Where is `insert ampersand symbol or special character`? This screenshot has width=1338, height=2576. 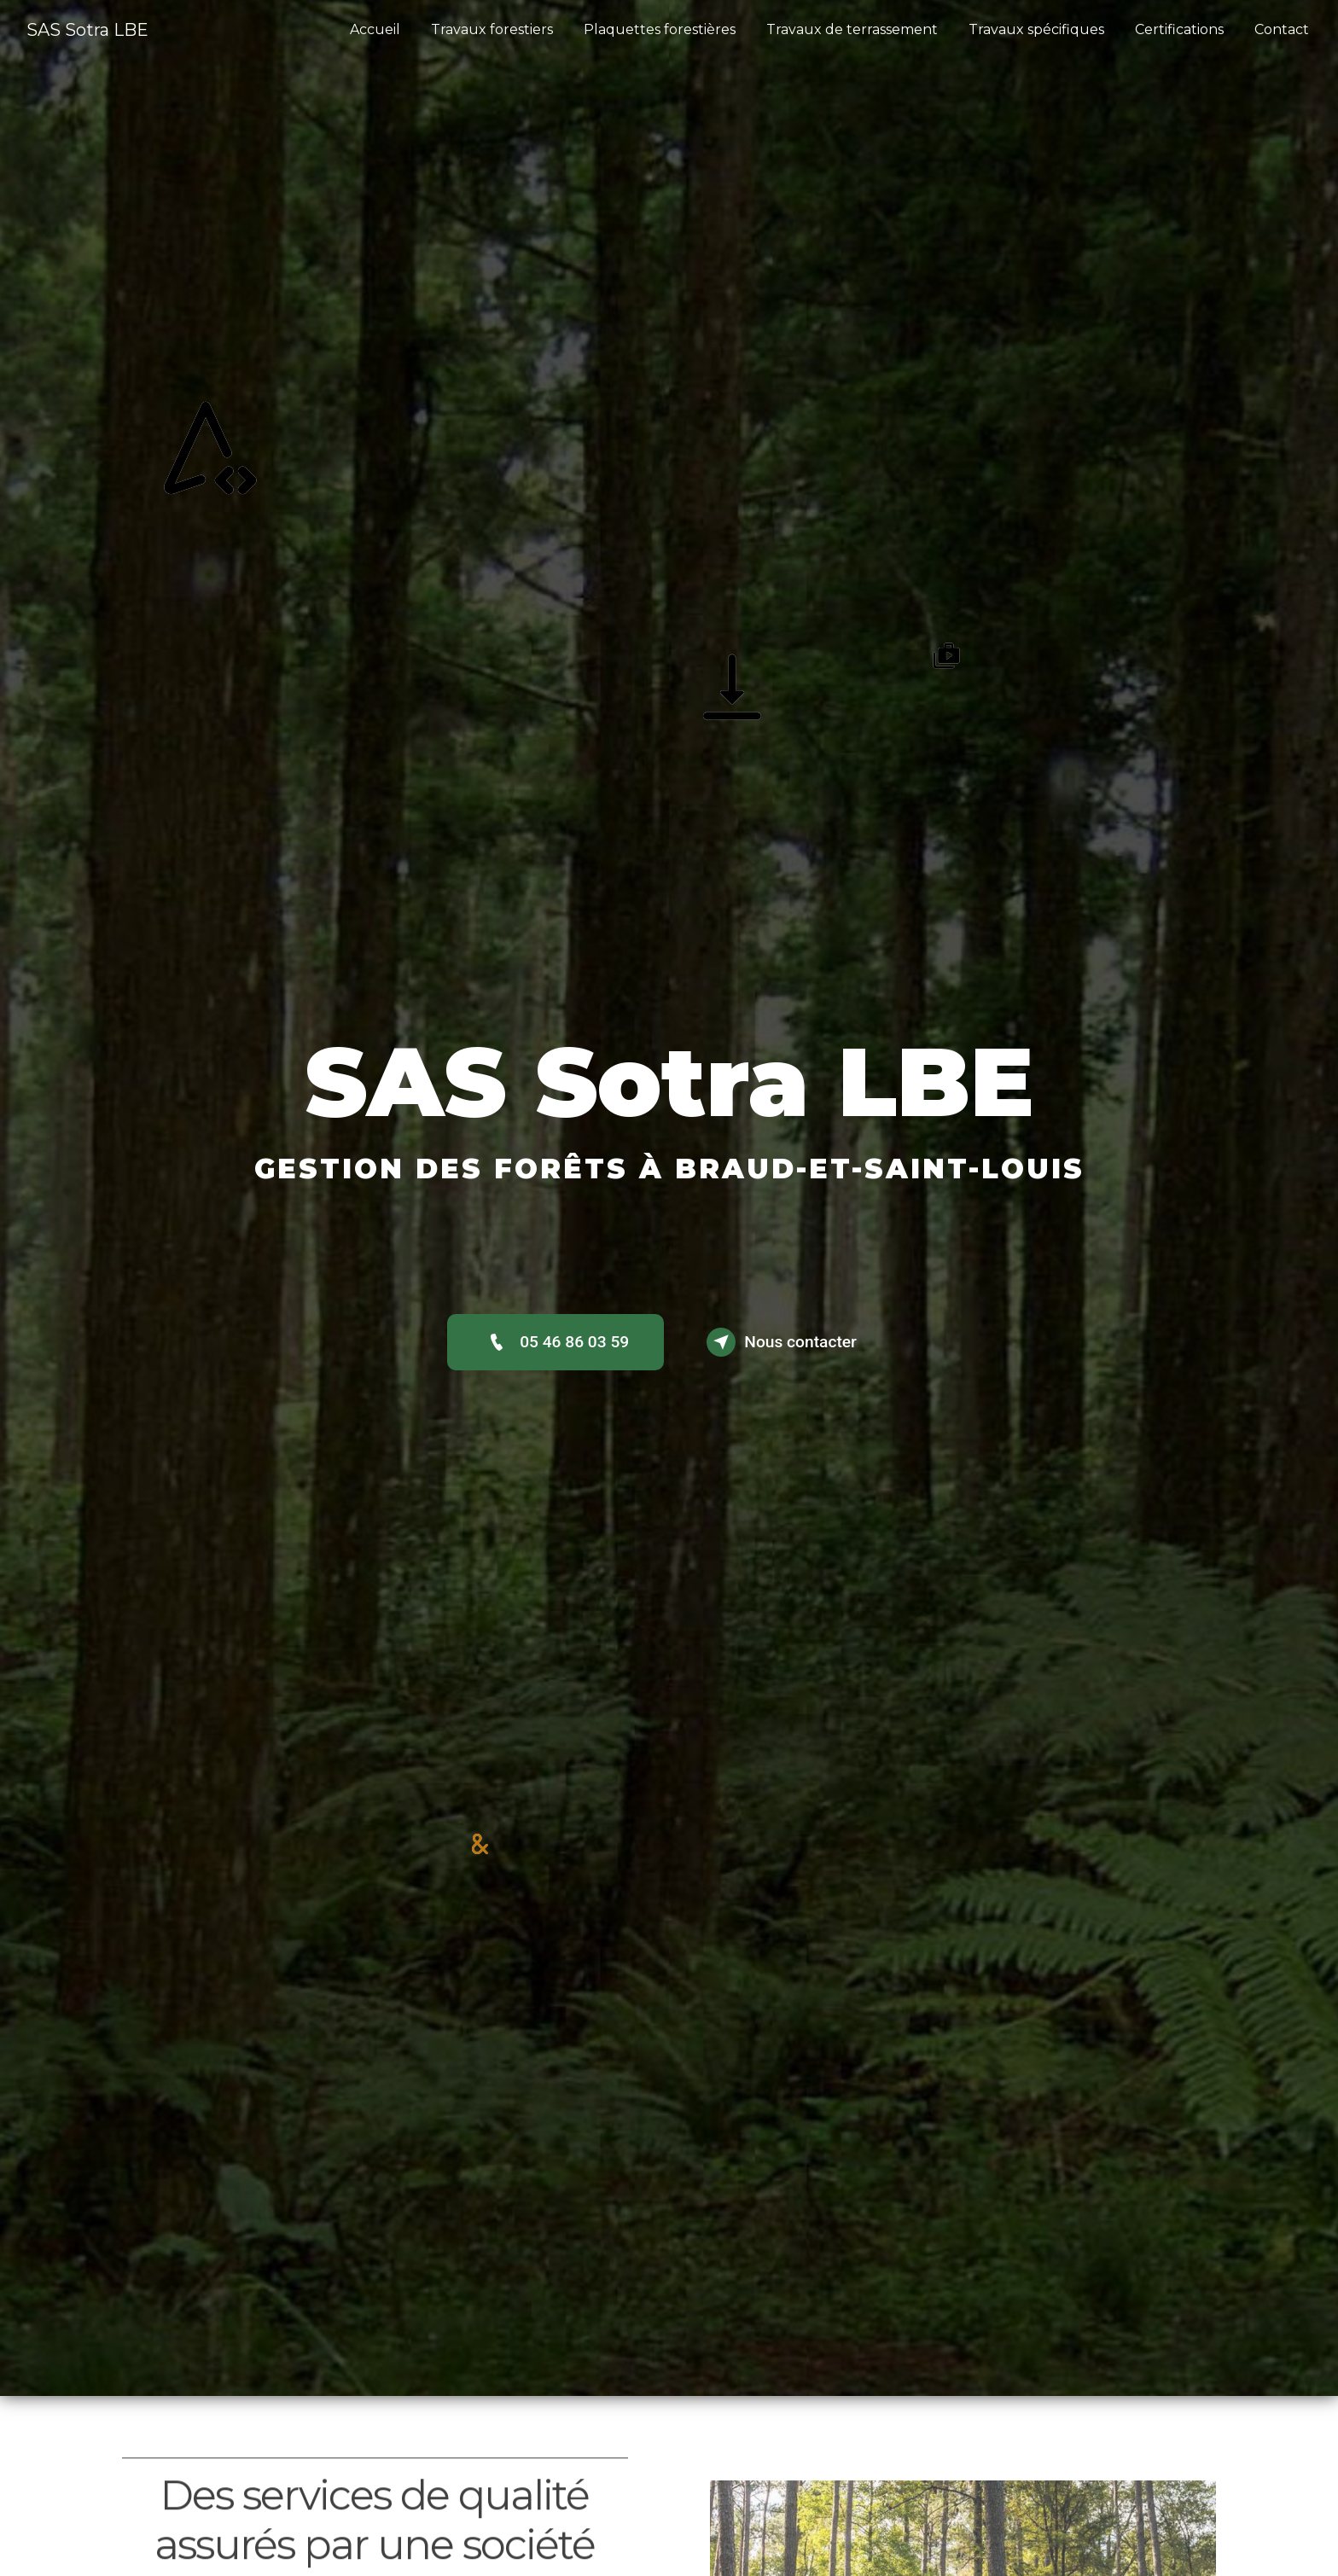
insert ampersand symbol or special character is located at coordinates (479, 1844).